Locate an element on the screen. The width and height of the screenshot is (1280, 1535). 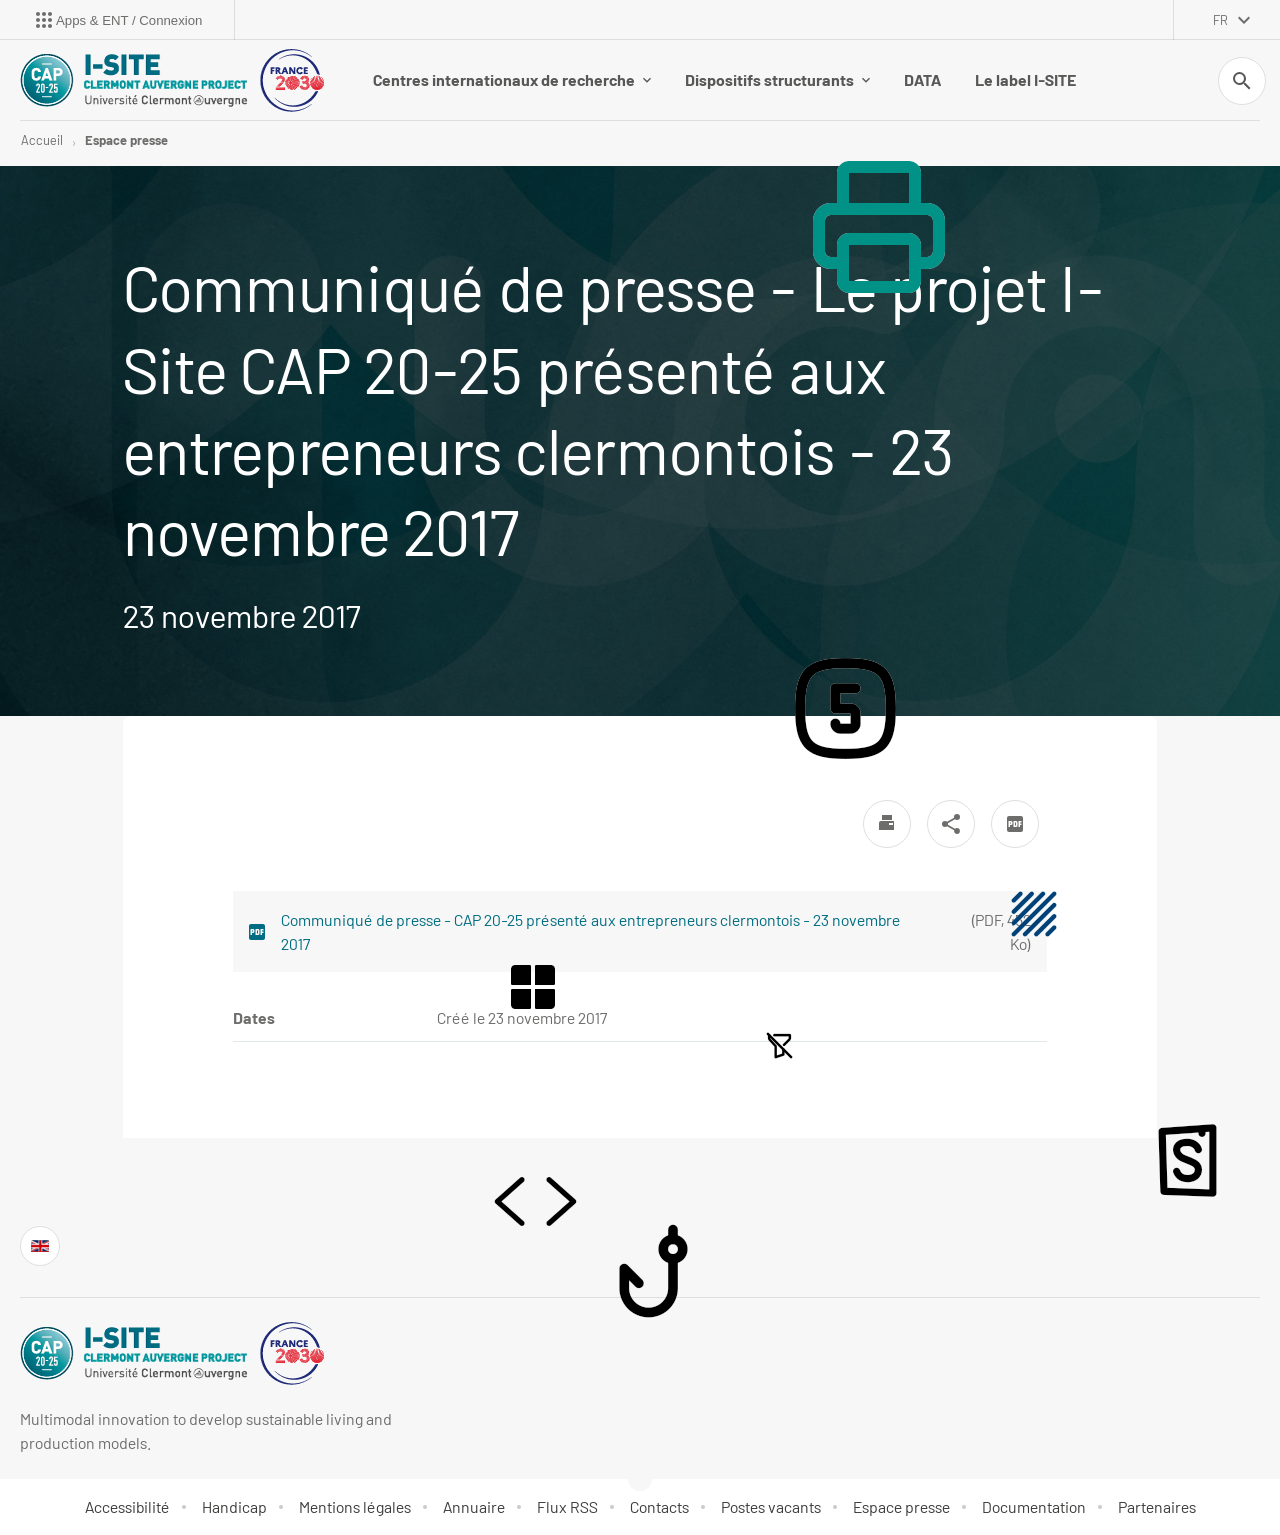
indicates step 5 in a multi-step process is located at coordinates (845, 708).